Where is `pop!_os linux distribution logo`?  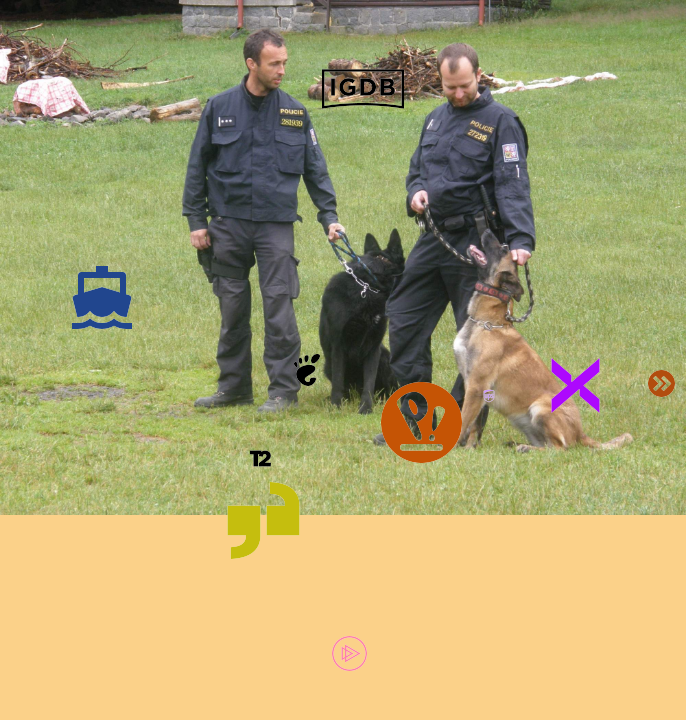 pop!_os linux distribution logo is located at coordinates (421, 422).